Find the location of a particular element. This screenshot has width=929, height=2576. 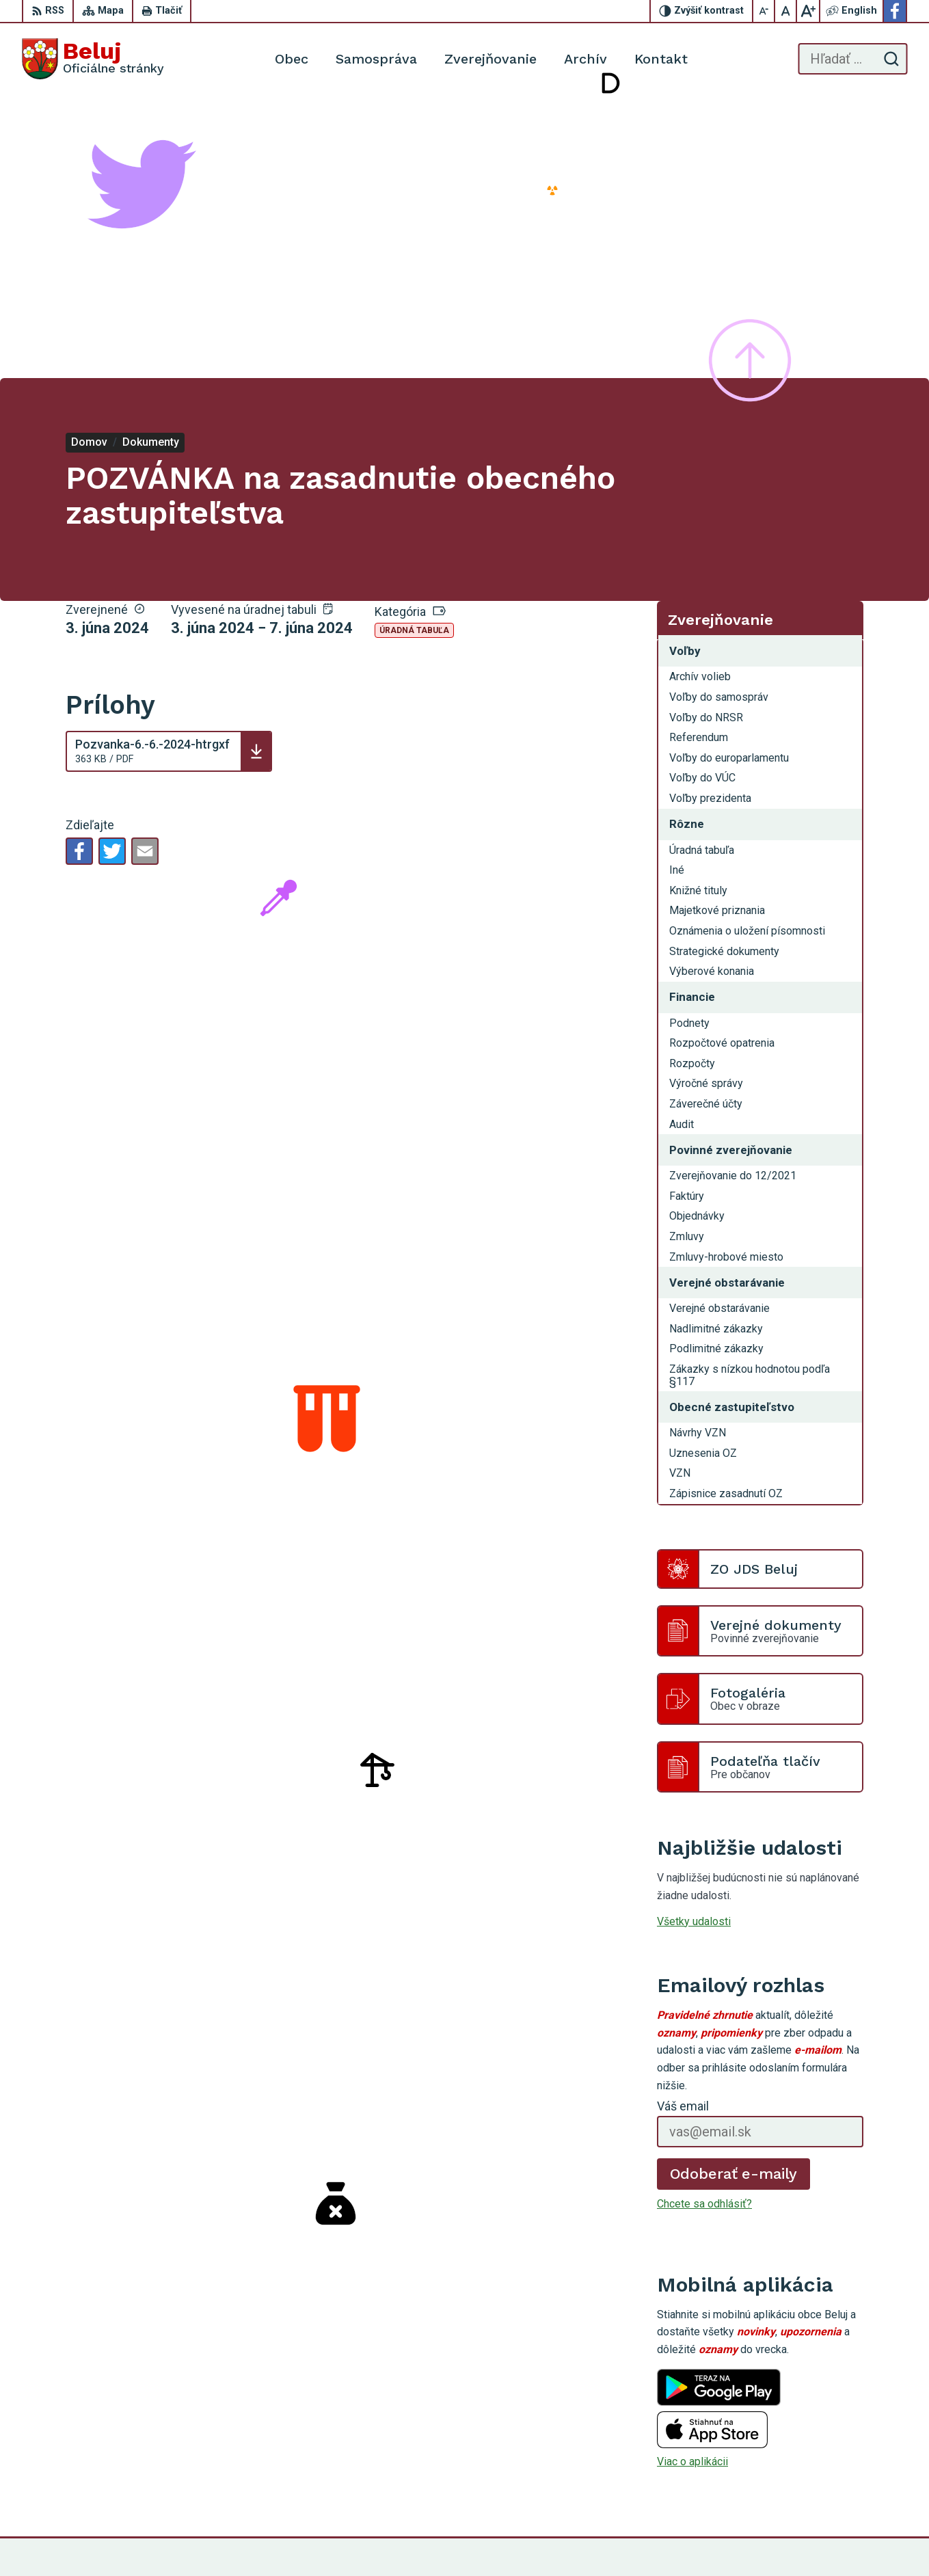

upload a file or content is located at coordinates (750, 360).